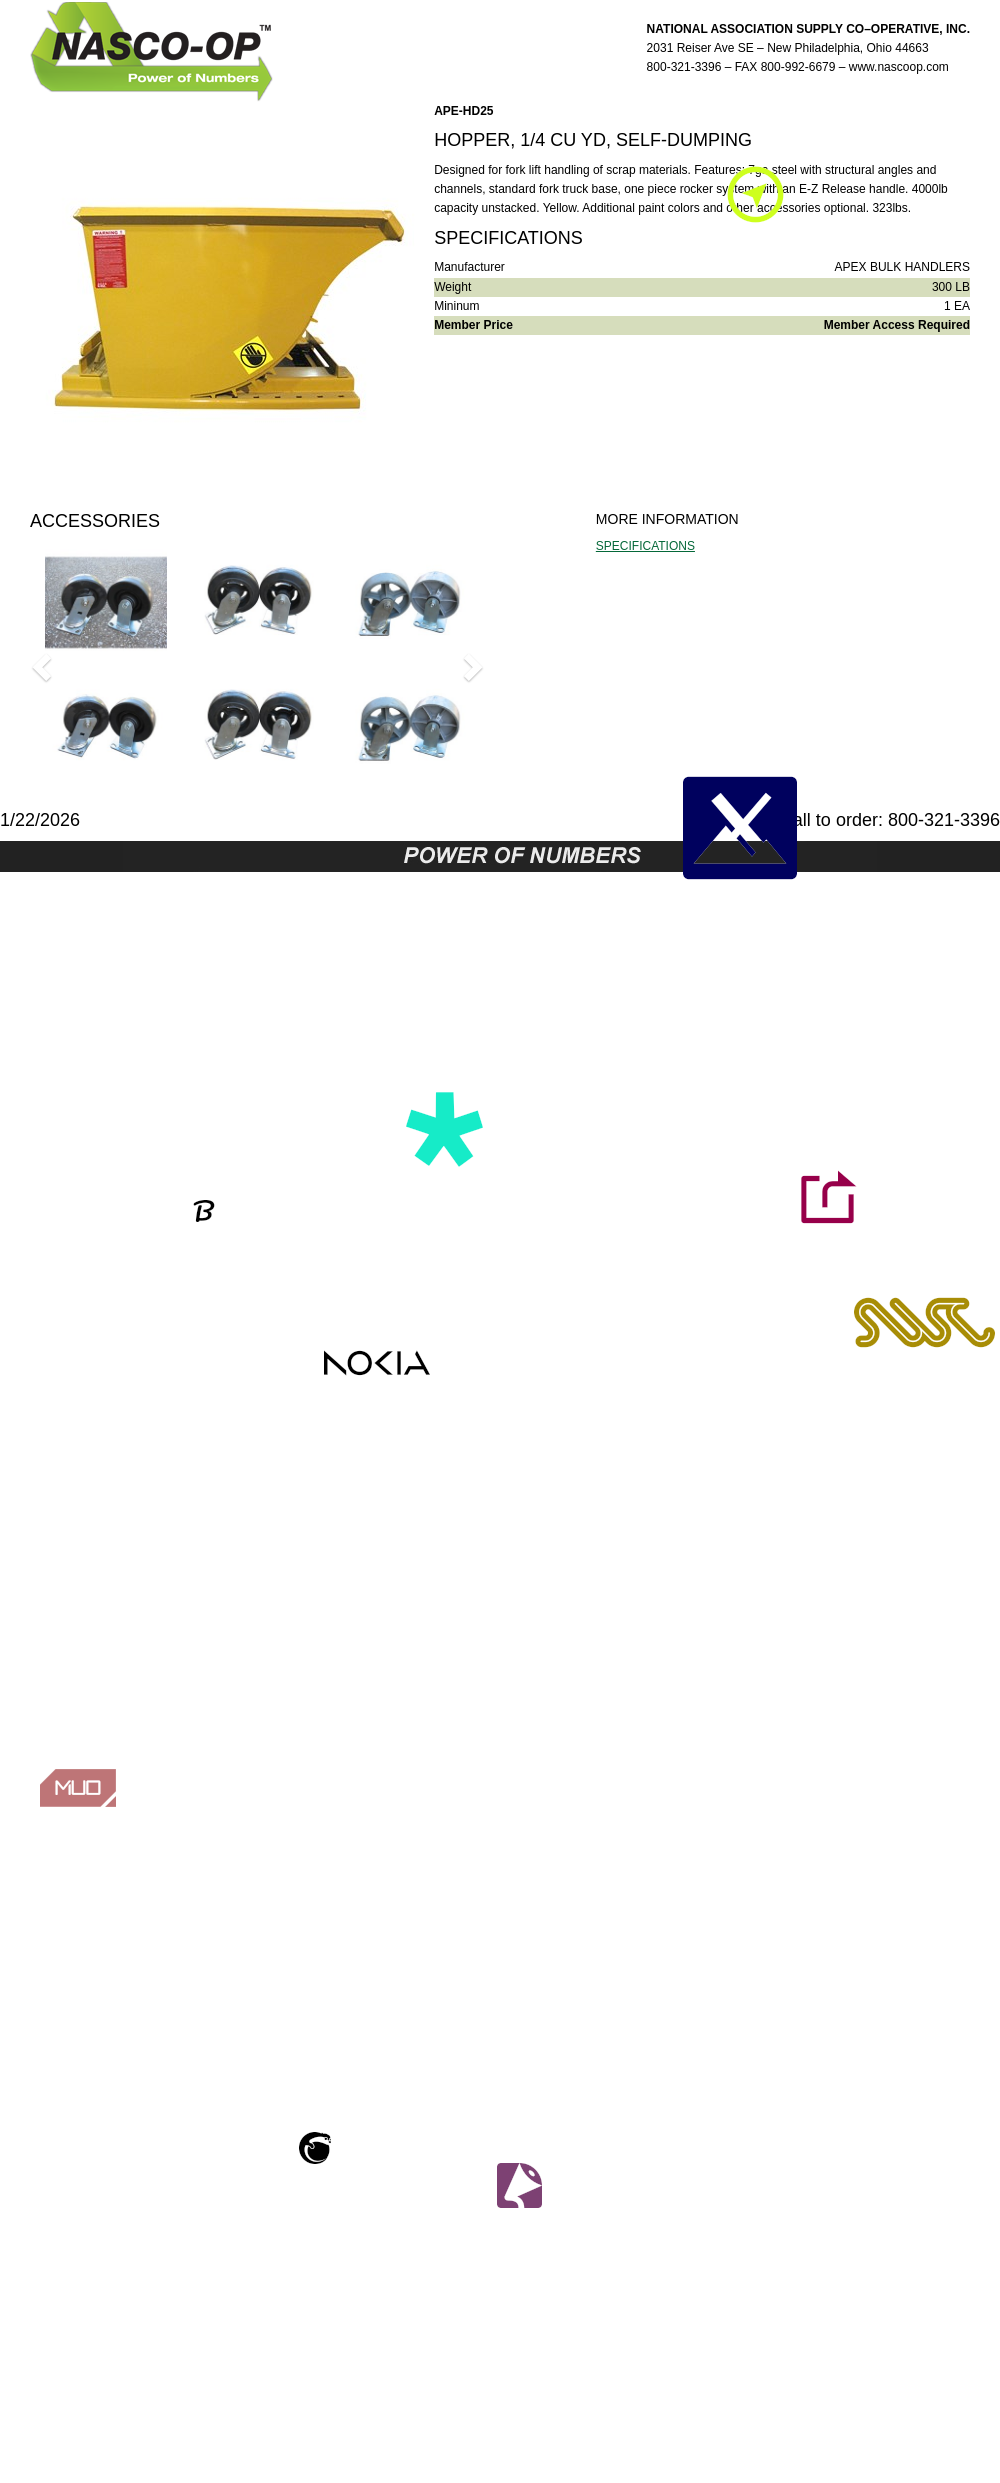  Describe the element at coordinates (924, 1322) in the screenshot. I see `visit the SWC (Speedy Web Compiler) website or documentation` at that location.